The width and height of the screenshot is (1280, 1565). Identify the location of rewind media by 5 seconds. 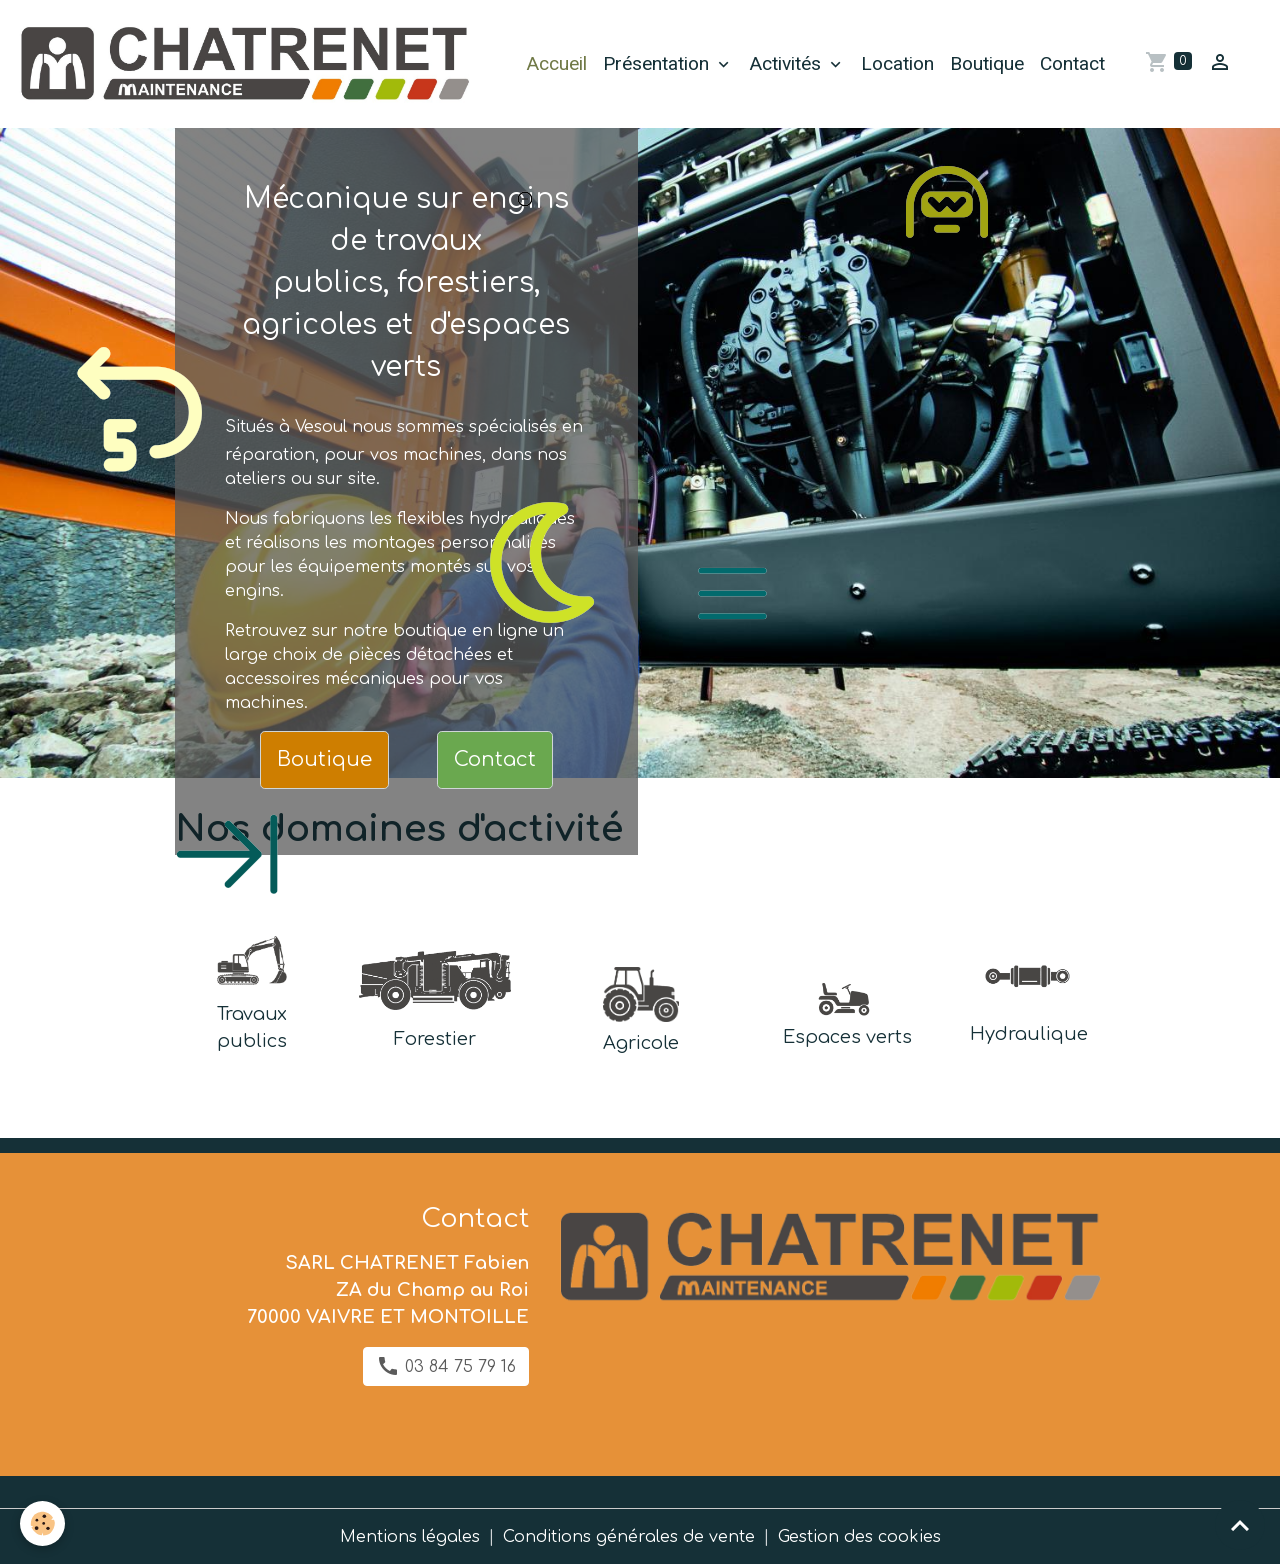
(136, 412).